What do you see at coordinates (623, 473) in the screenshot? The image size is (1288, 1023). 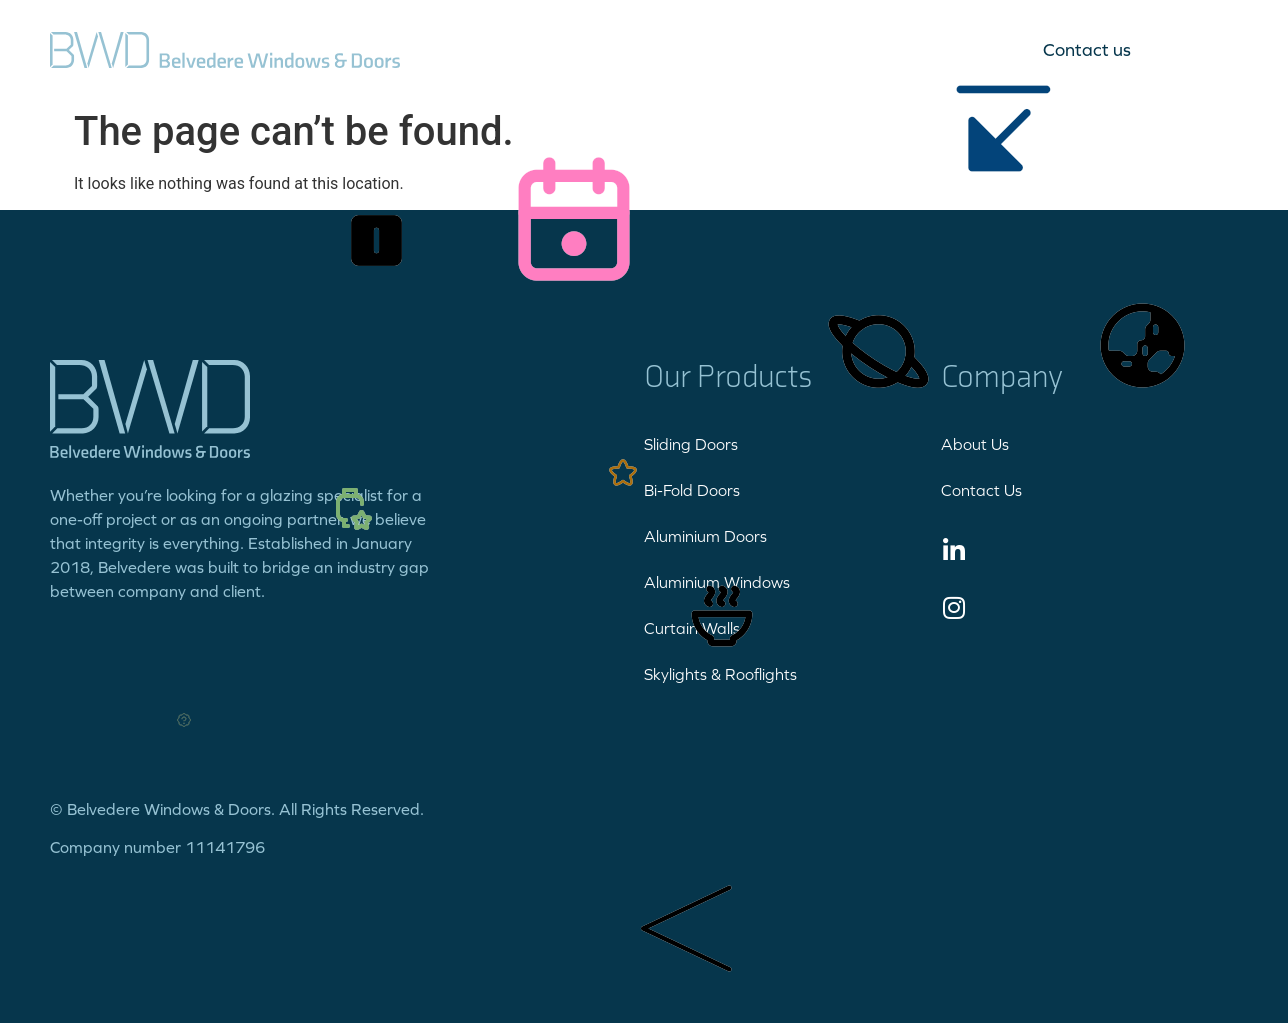 I see `add item to favorites` at bounding box center [623, 473].